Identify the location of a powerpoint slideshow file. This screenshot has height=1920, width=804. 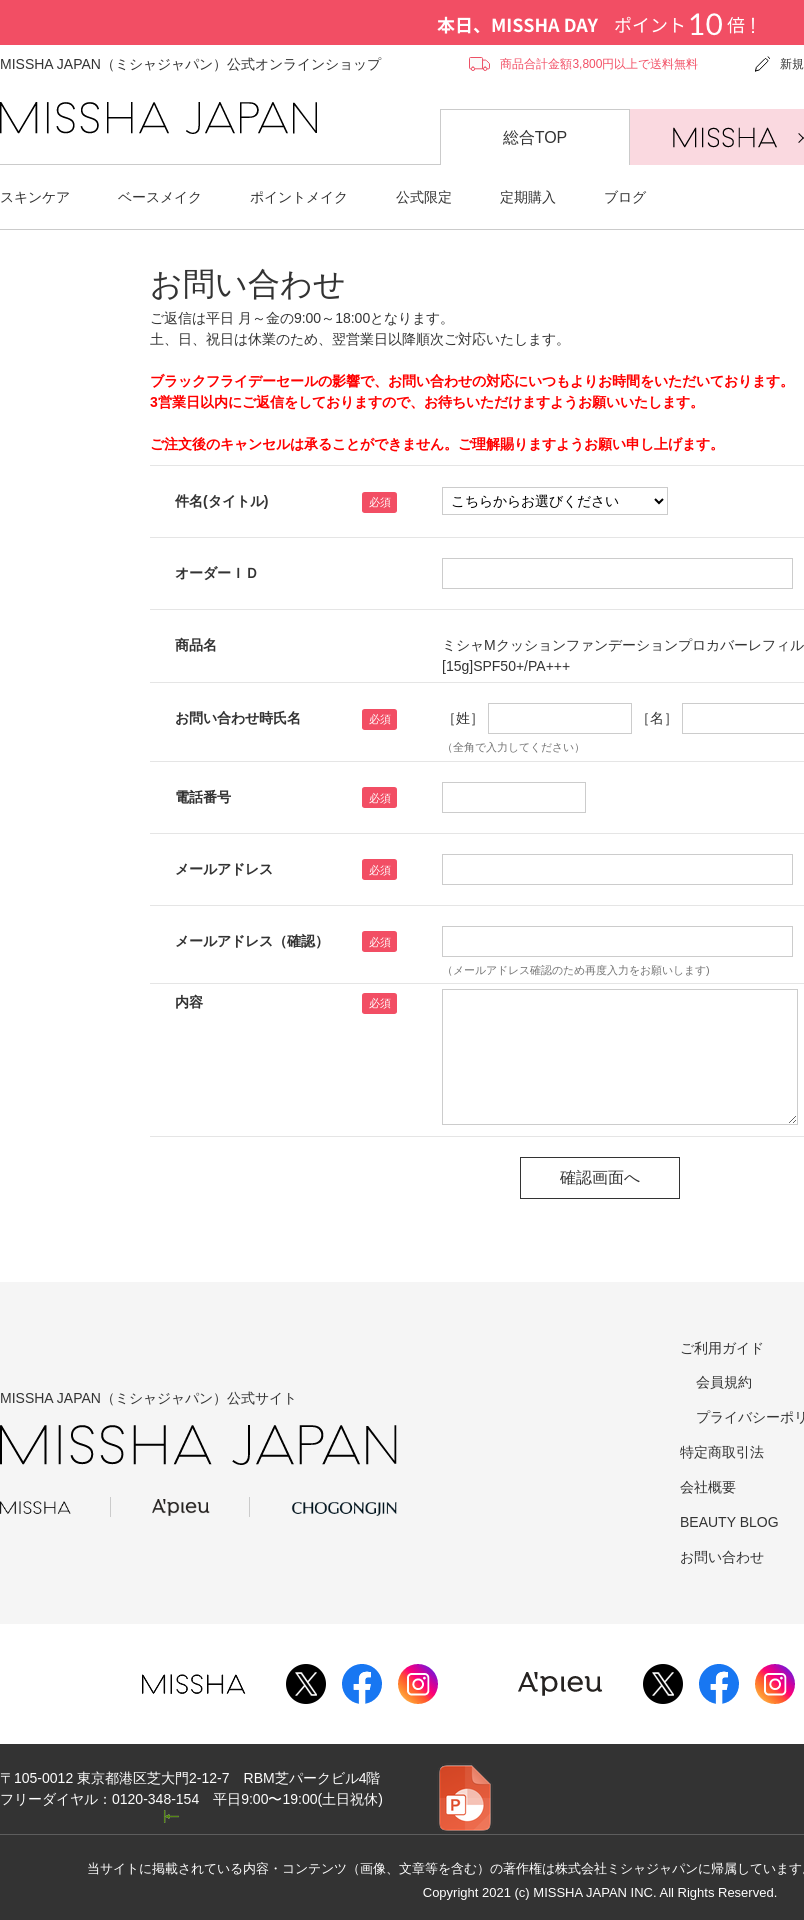
(465, 1798).